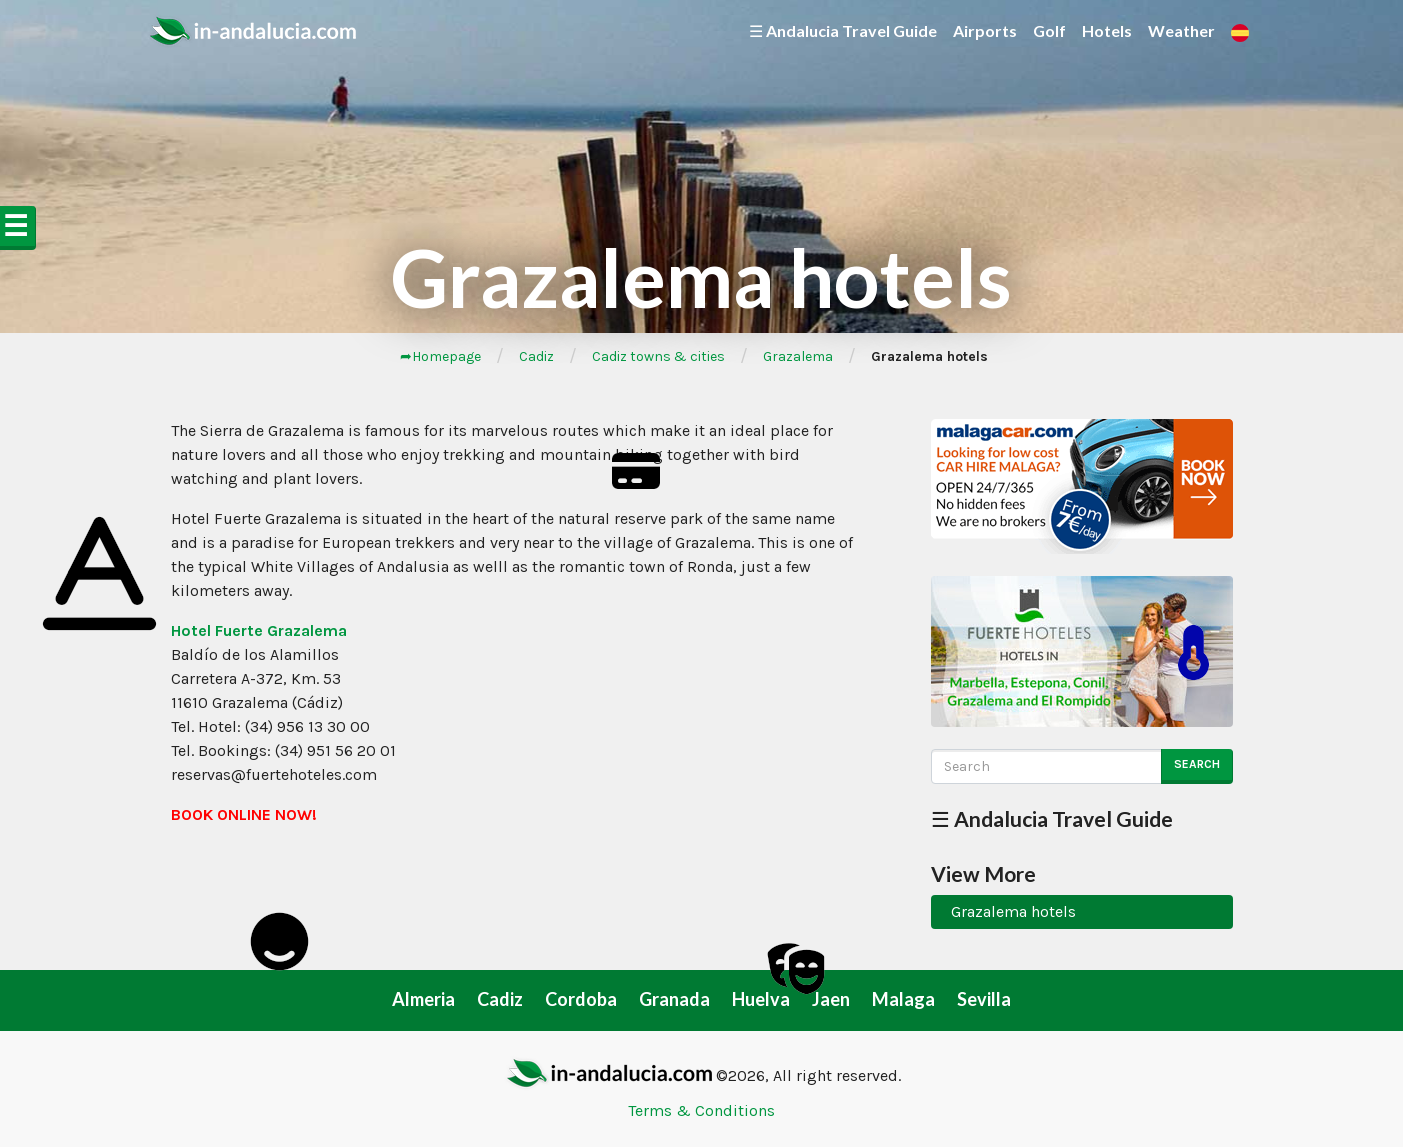 The width and height of the screenshot is (1403, 1147). What do you see at coordinates (279, 941) in the screenshot?
I see `apply inner shadow effect to bottom edge` at bounding box center [279, 941].